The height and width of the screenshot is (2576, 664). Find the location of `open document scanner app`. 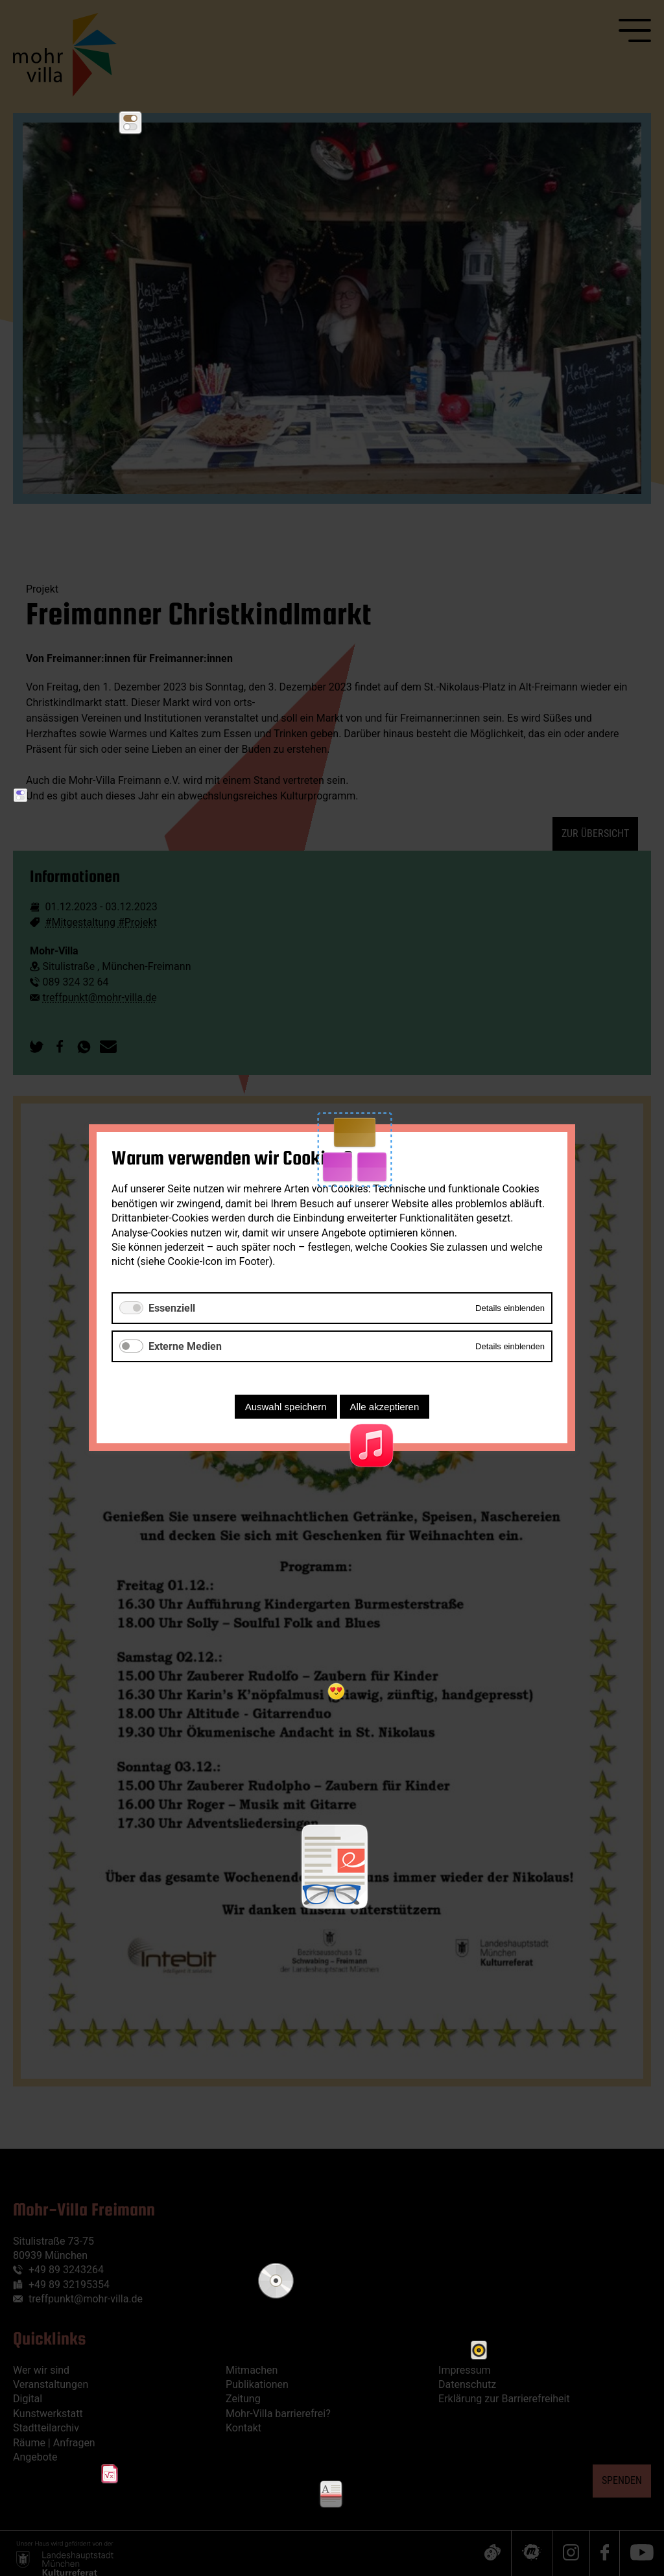

open document scanner app is located at coordinates (331, 2494).